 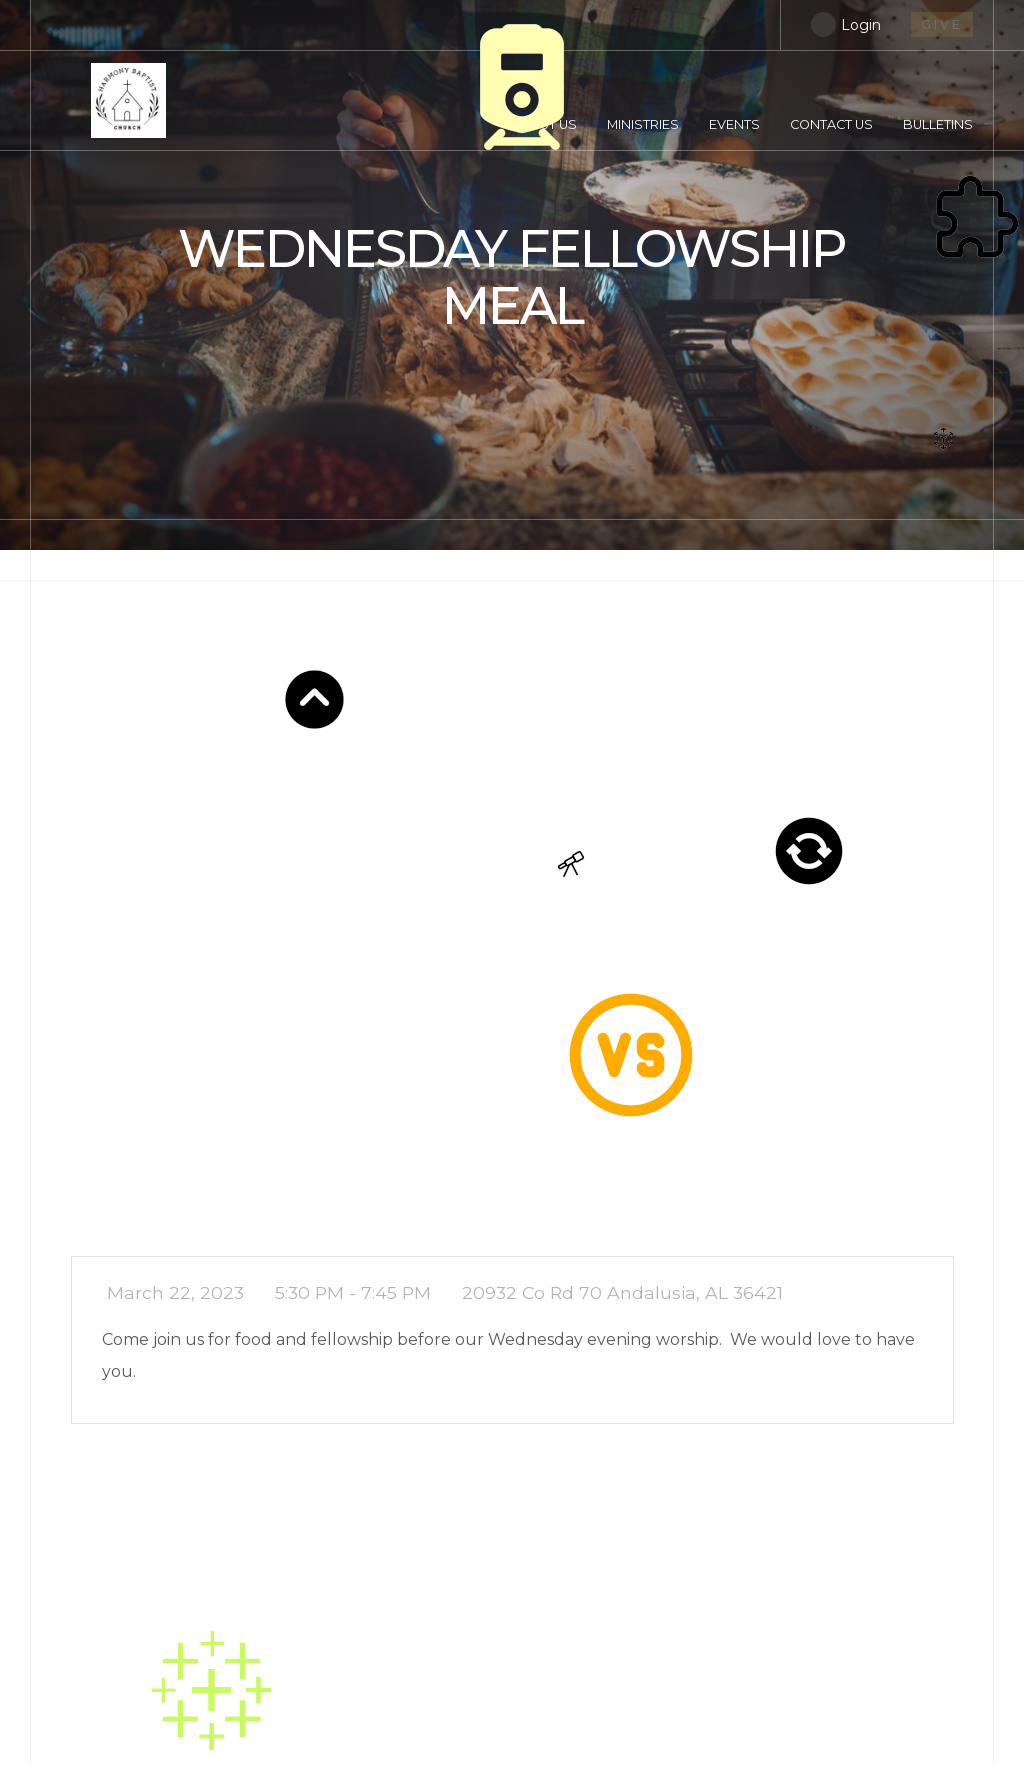 I want to click on explore or discover new content, so click(x=571, y=864).